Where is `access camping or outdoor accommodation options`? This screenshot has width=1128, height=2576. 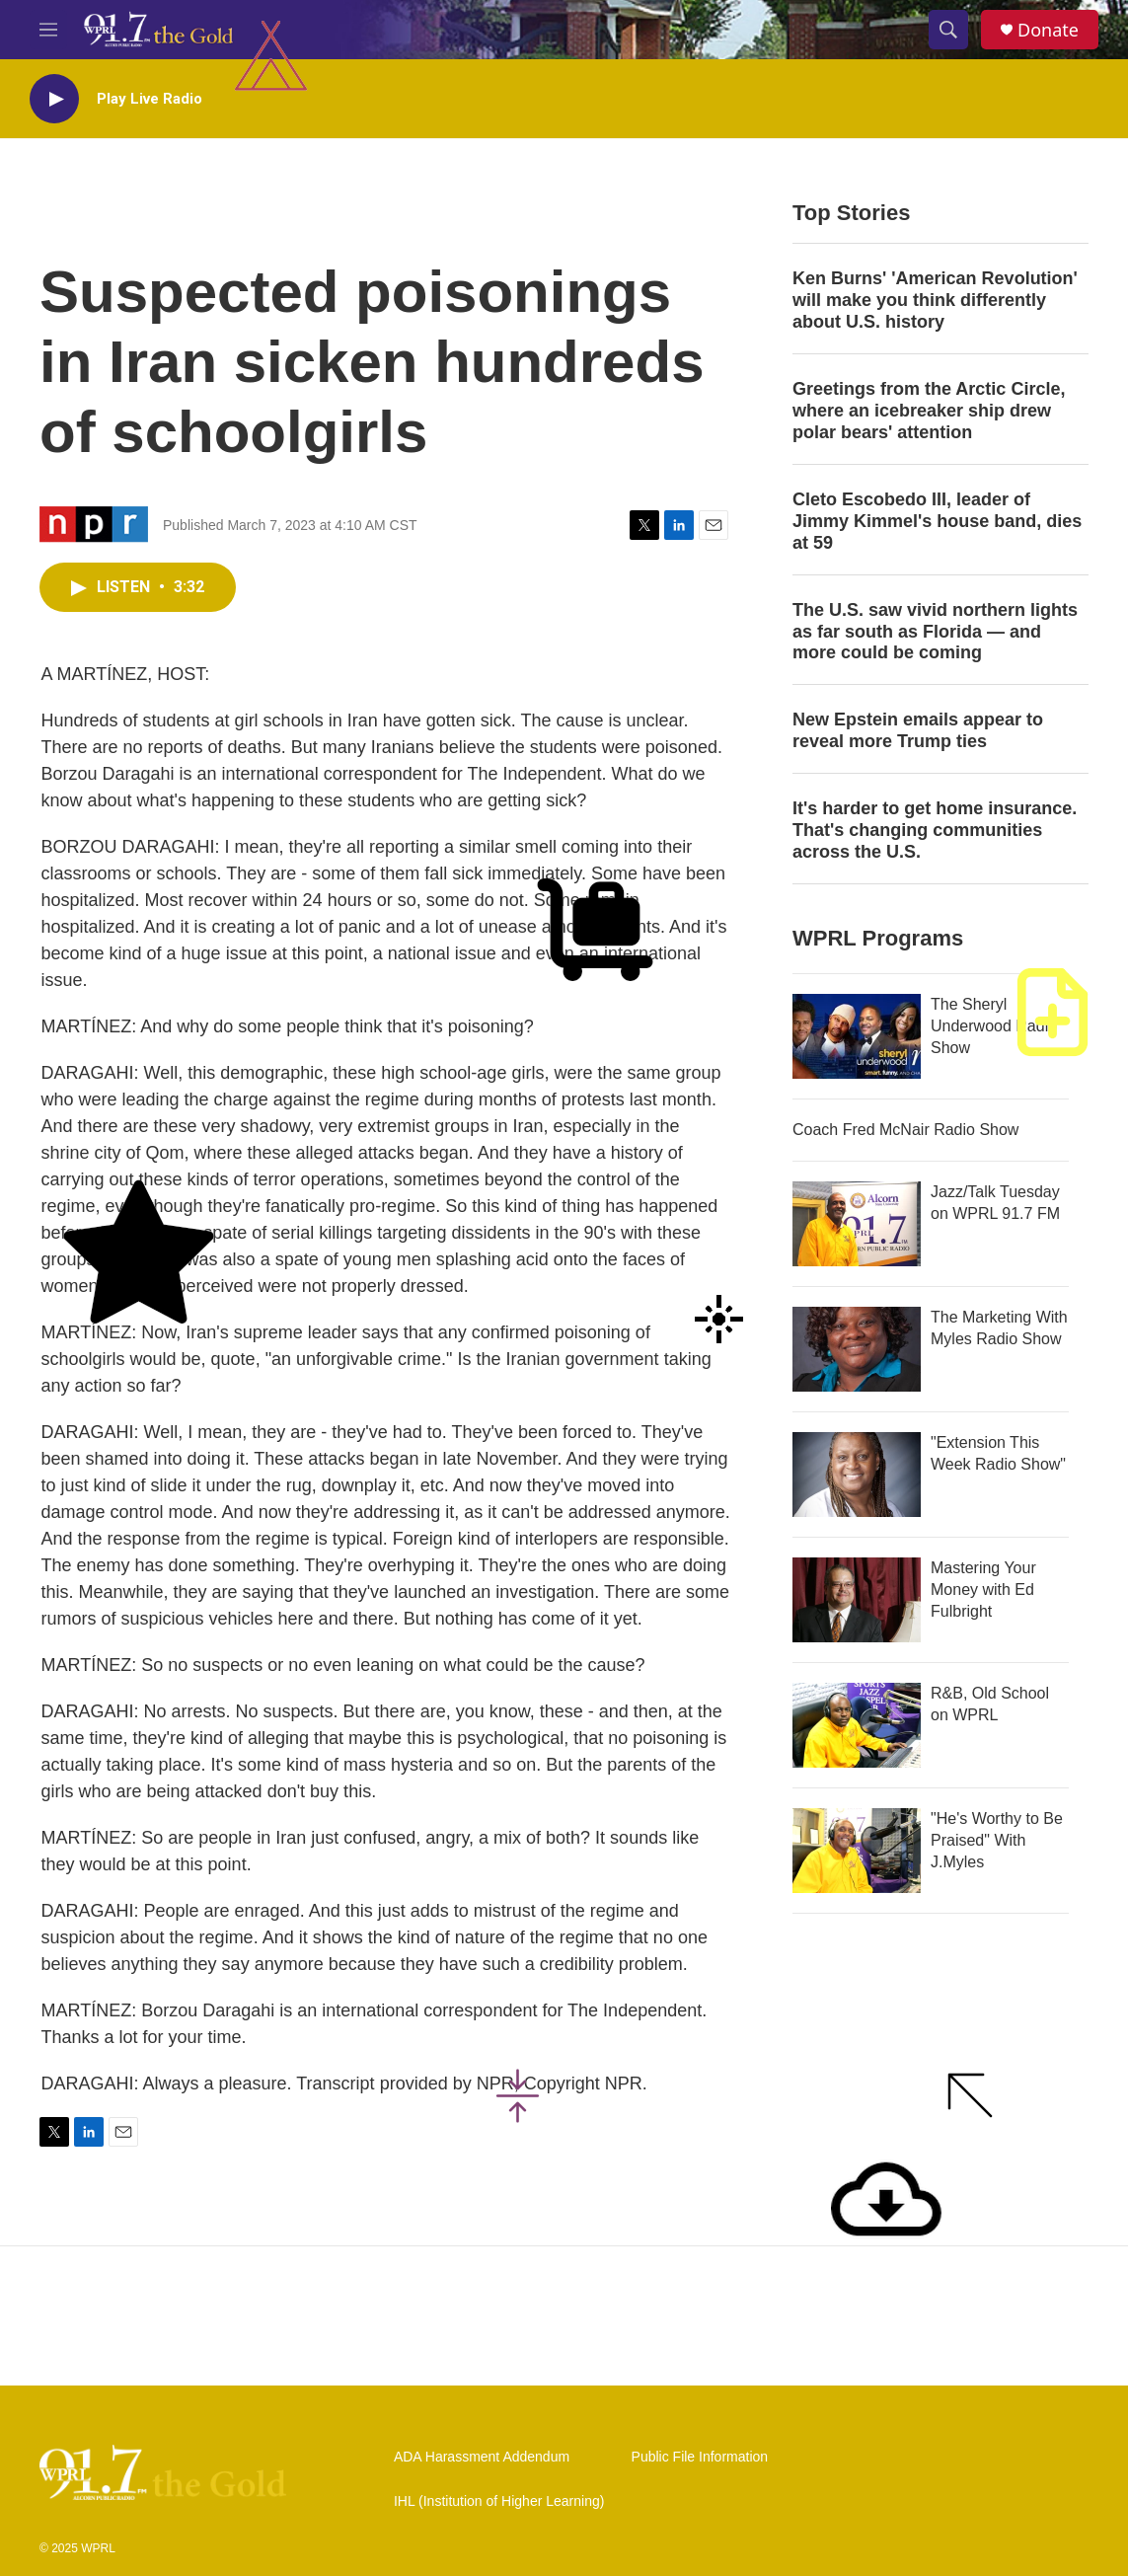
access camping or outdoor accommodation options is located at coordinates (270, 59).